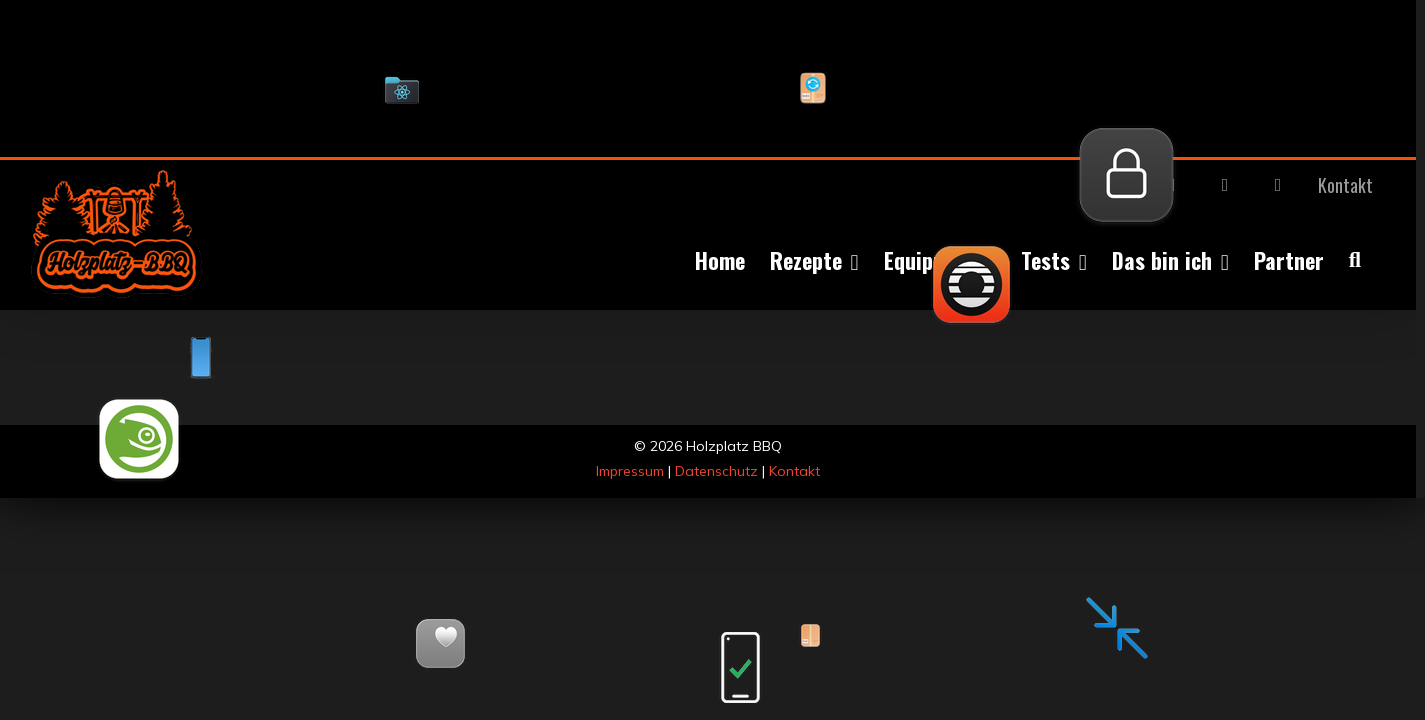 The width and height of the screenshot is (1425, 720). What do you see at coordinates (971, 284) in the screenshot?
I see `launch aperture desk job game` at bounding box center [971, 284].